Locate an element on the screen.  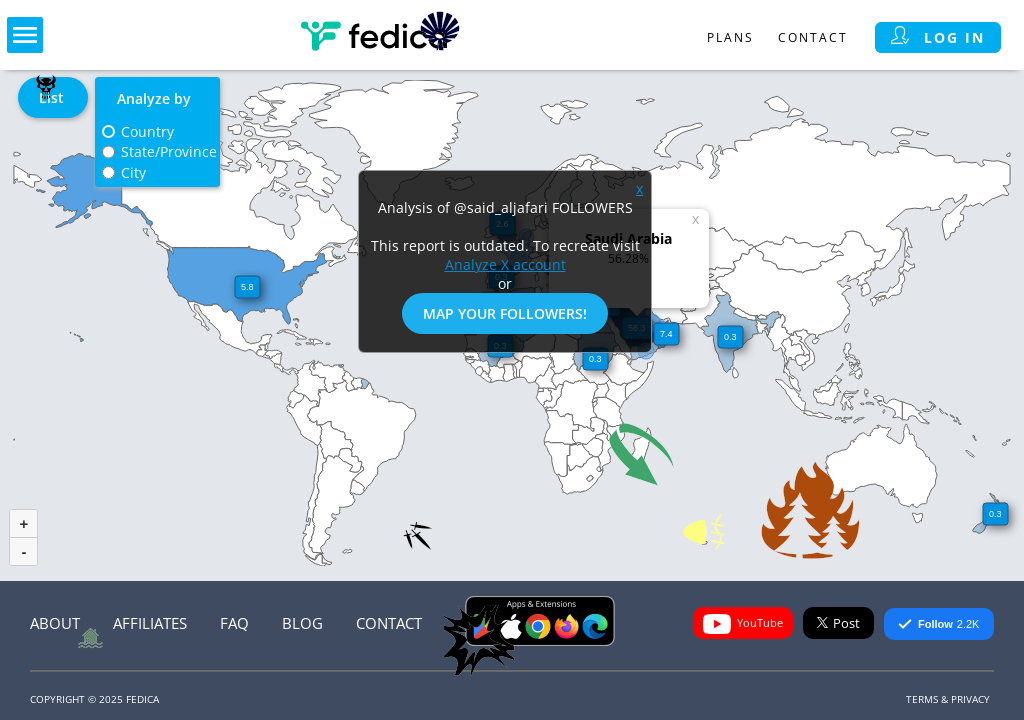
decorative fan or palm frond icon is located at coordinates (440, 31).